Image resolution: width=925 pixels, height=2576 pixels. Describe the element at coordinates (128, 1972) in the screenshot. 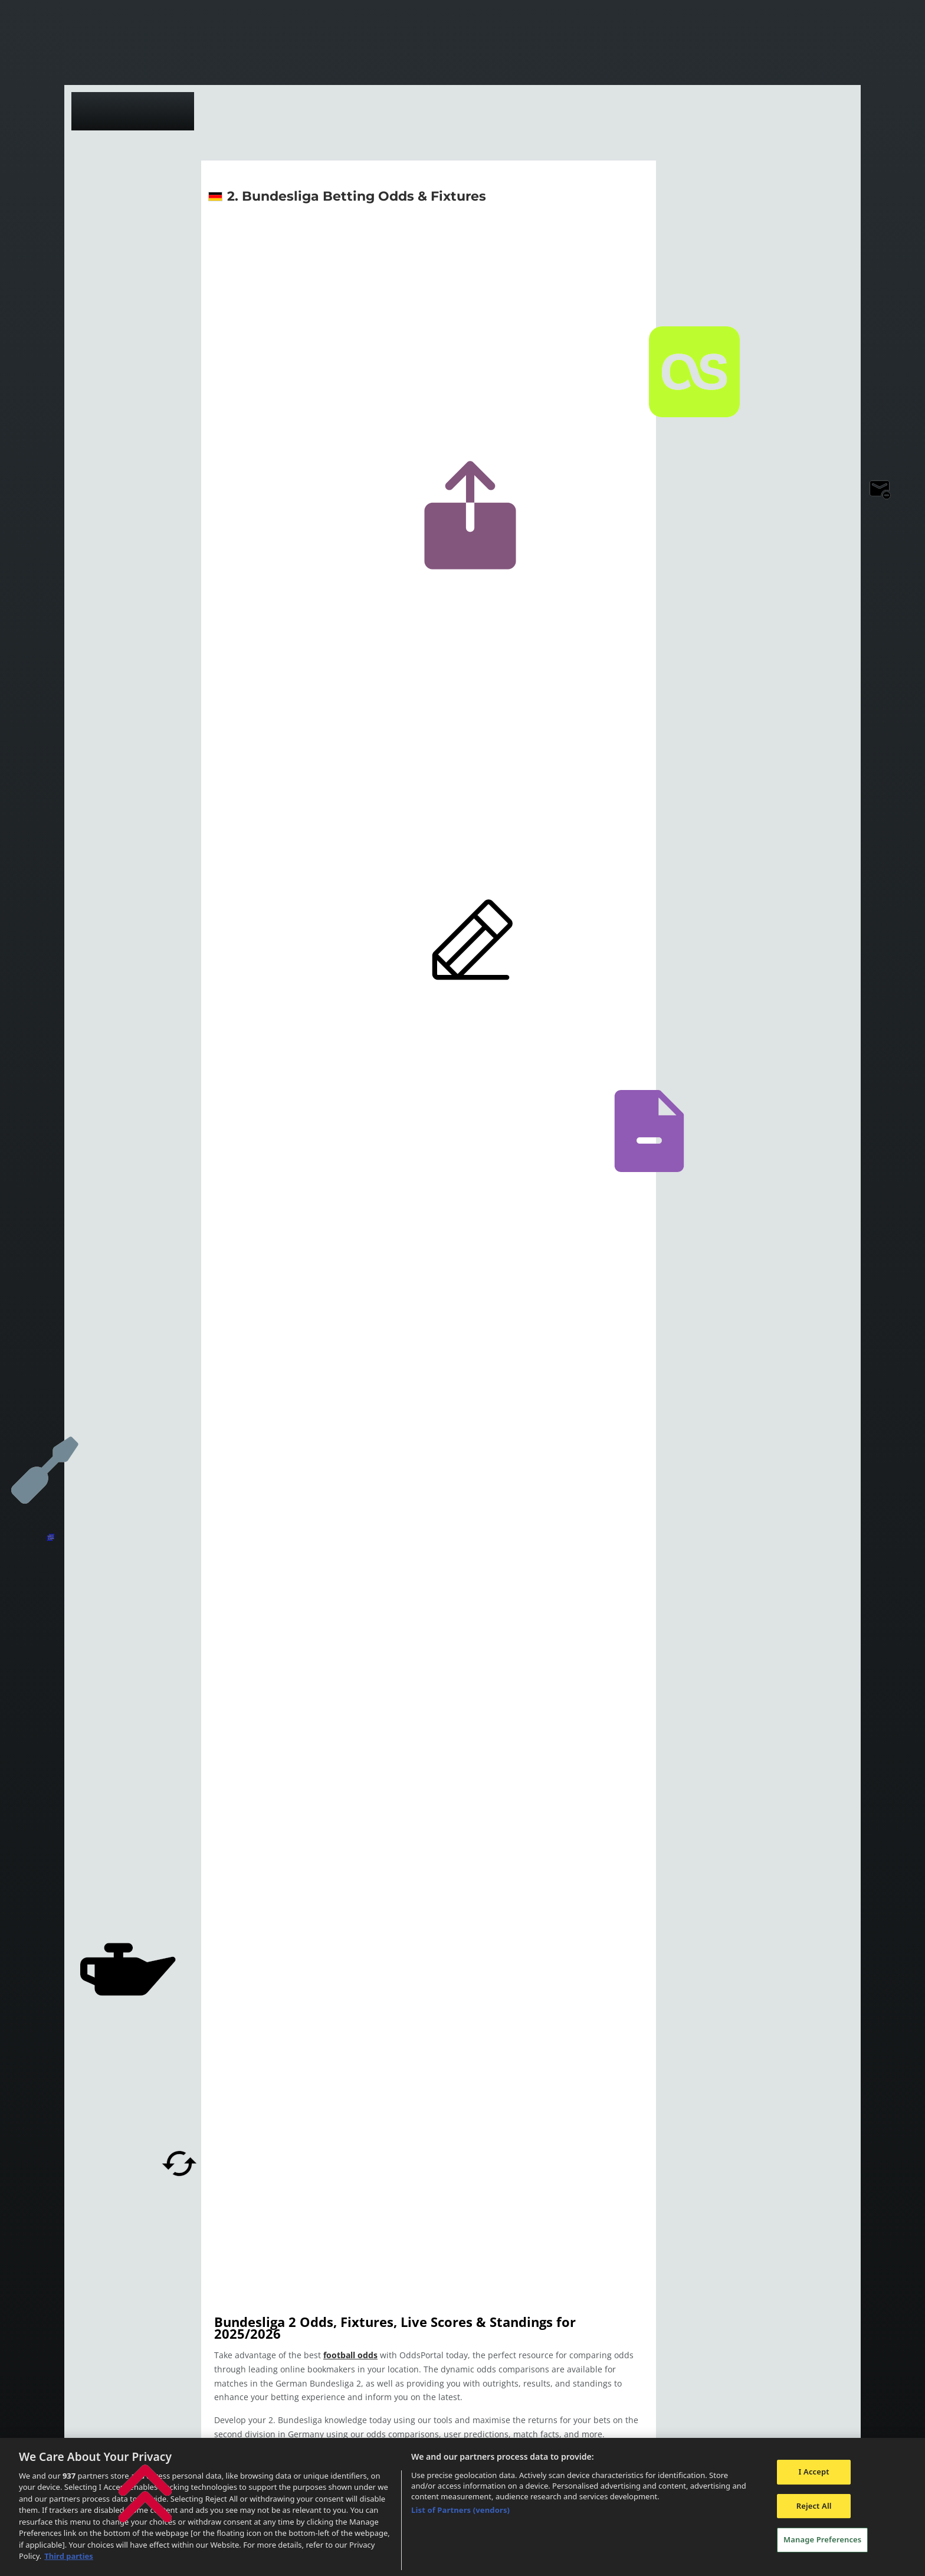

I see `access maintenance or service settings` at that location.